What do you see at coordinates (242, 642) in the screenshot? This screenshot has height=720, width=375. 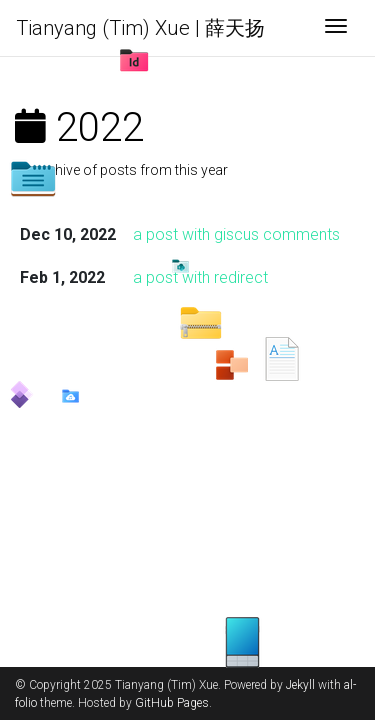 I see `access mobile device settings` at bounding box center [242, 642].